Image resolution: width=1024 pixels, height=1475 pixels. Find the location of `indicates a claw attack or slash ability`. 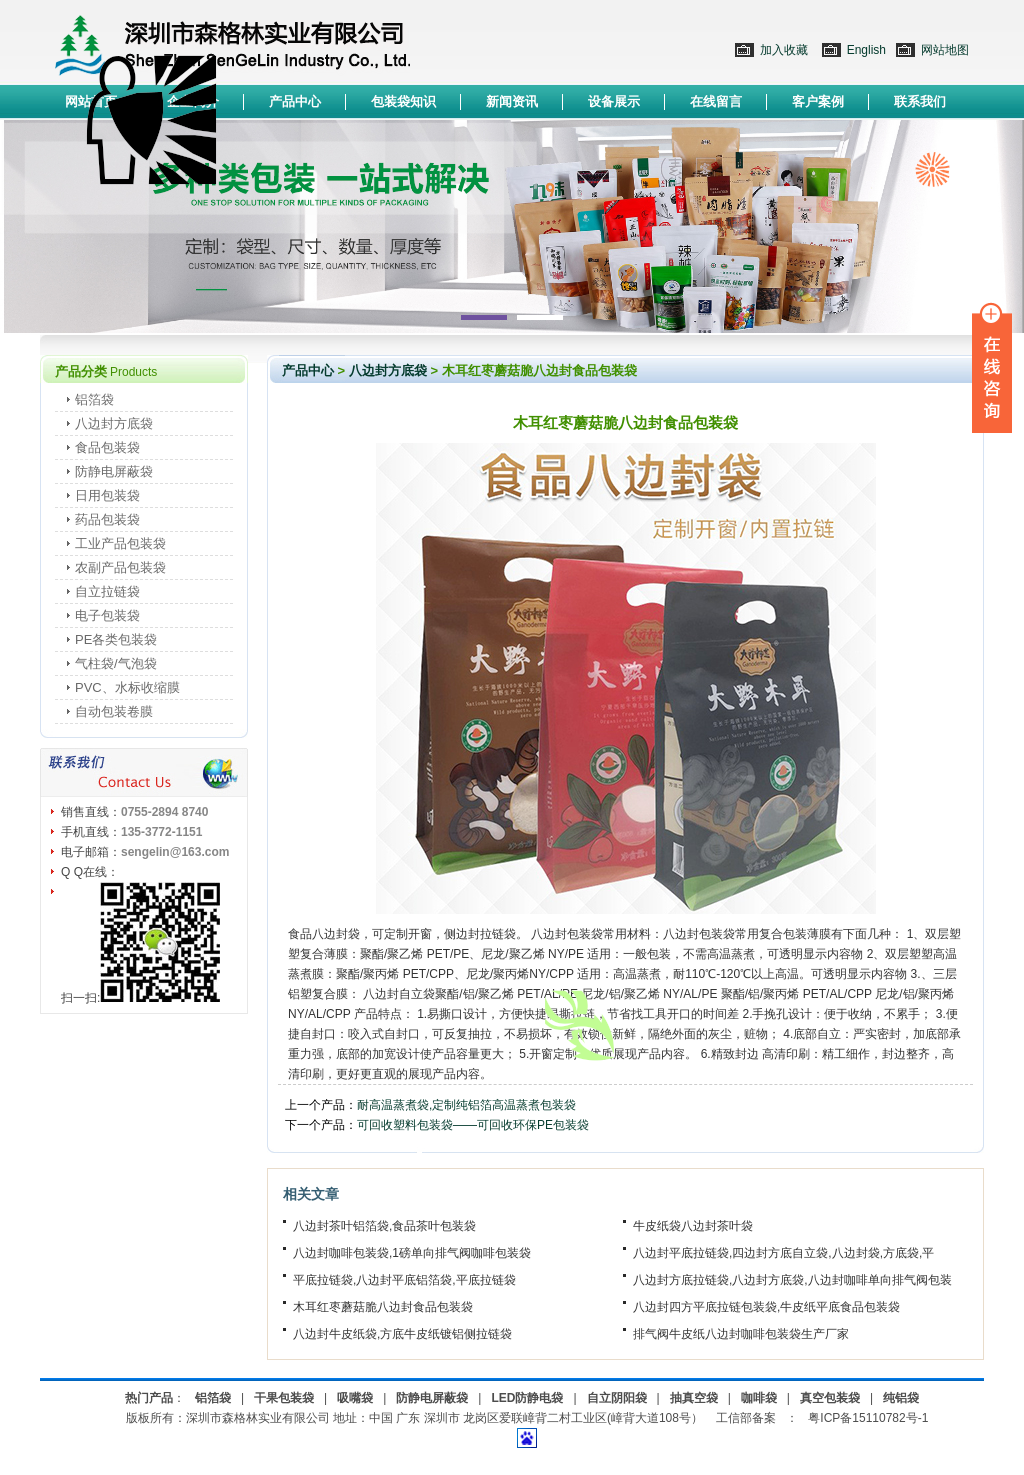

indicates a claw attack or slash ability is located at coordinates (579, 1025).